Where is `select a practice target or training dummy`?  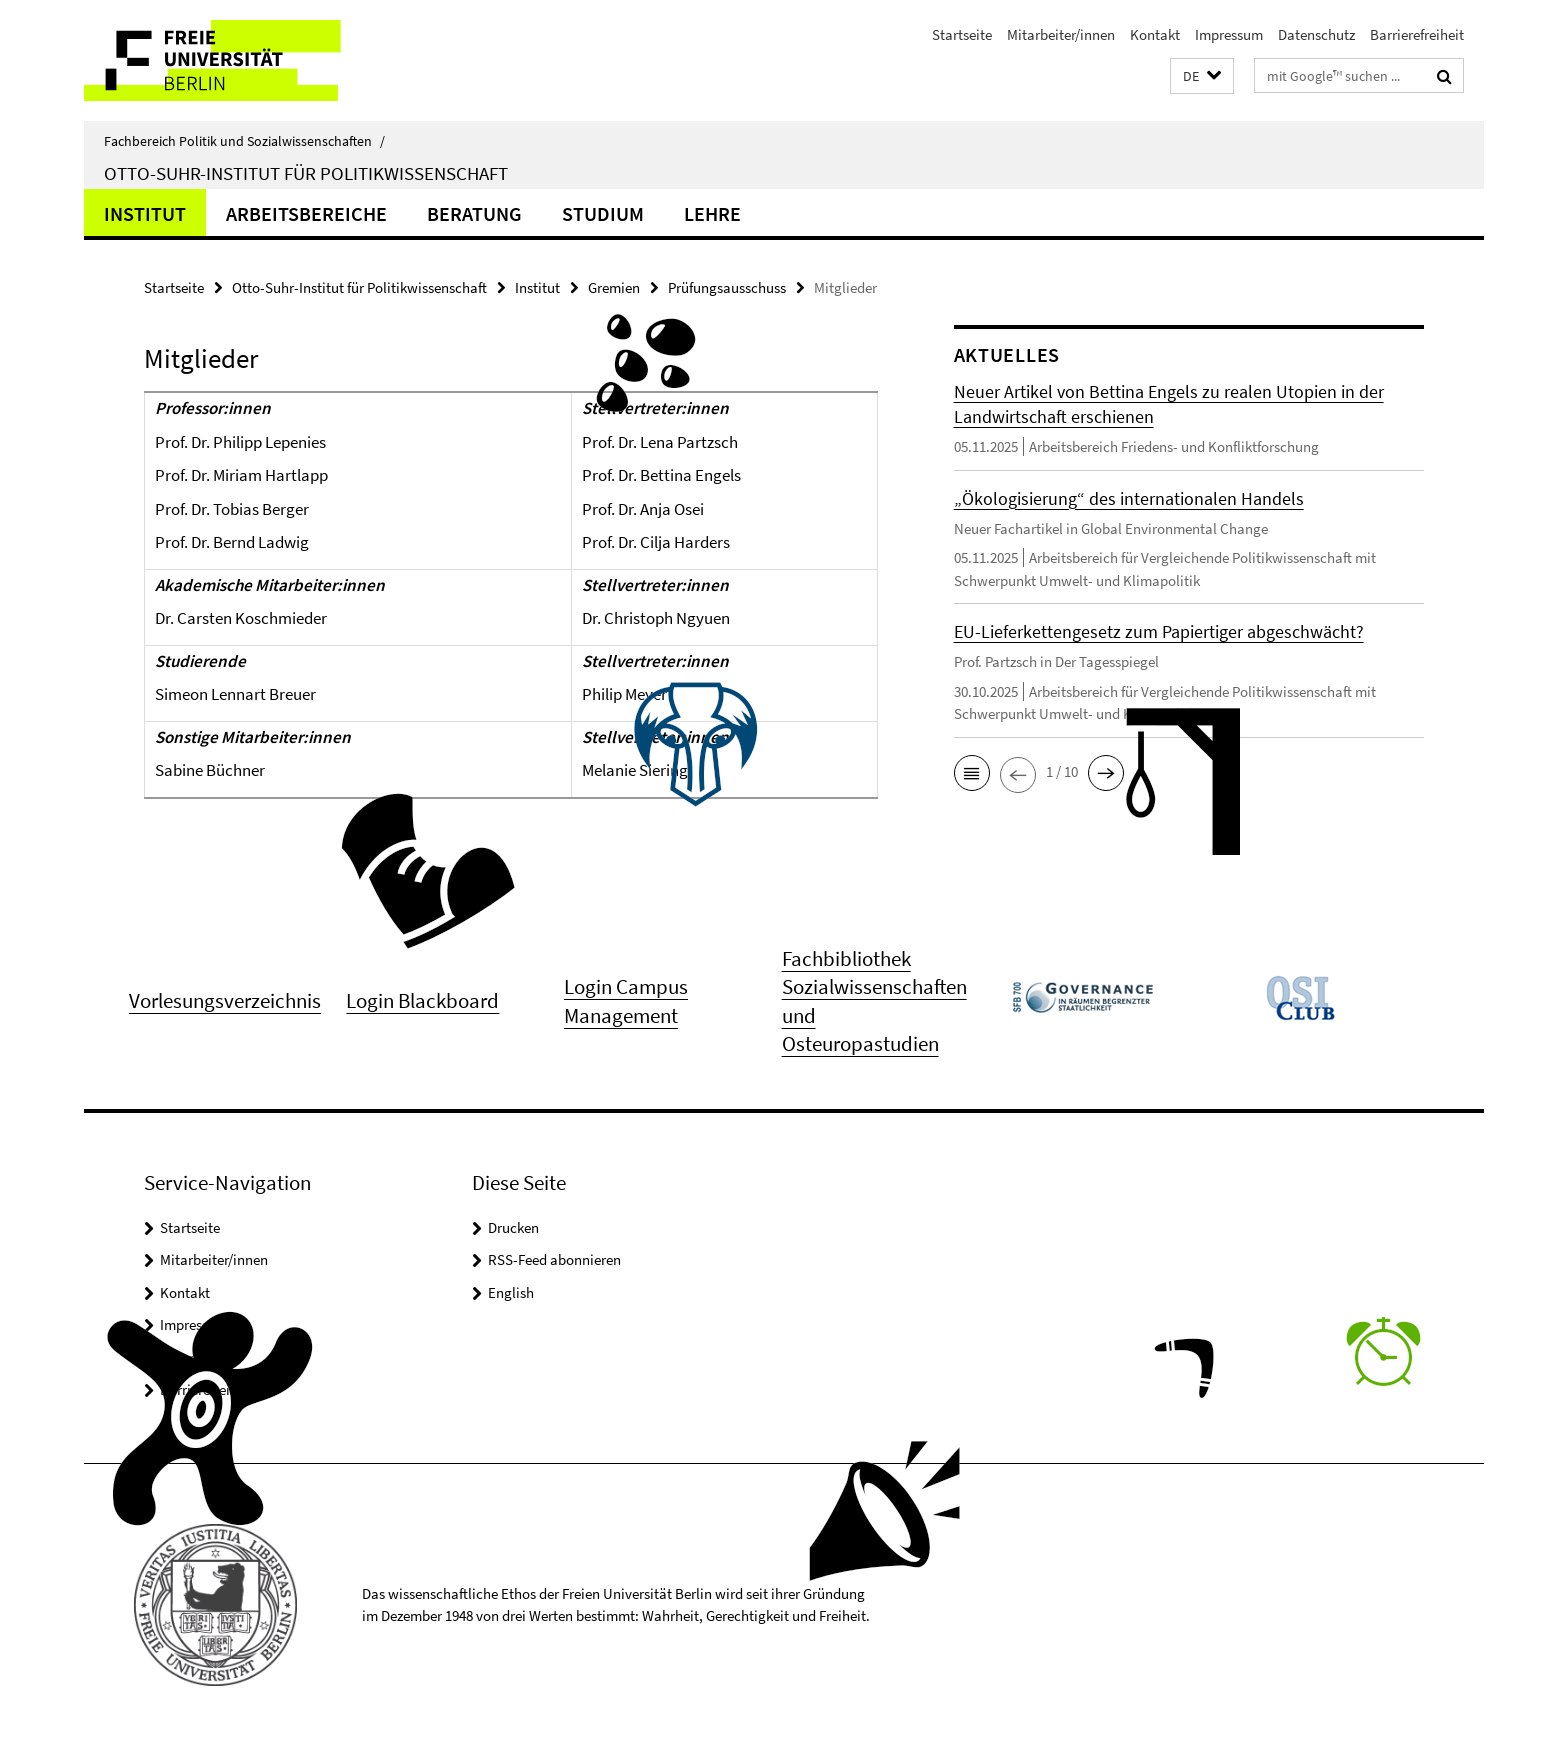
select a practice target or training dummy is located at coordinates (207, 1418).